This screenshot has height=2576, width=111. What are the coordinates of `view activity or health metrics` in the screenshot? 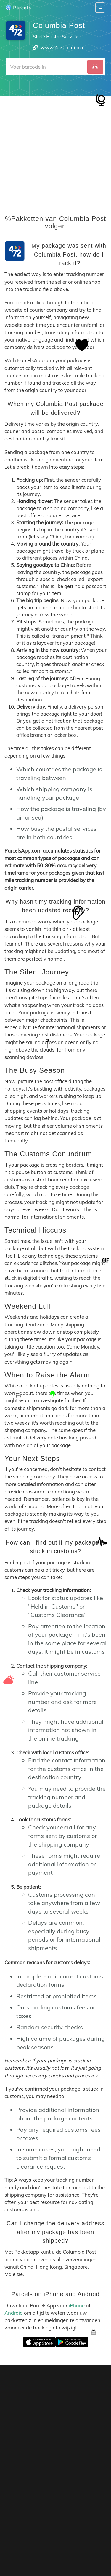 It's located at (102, 1542).